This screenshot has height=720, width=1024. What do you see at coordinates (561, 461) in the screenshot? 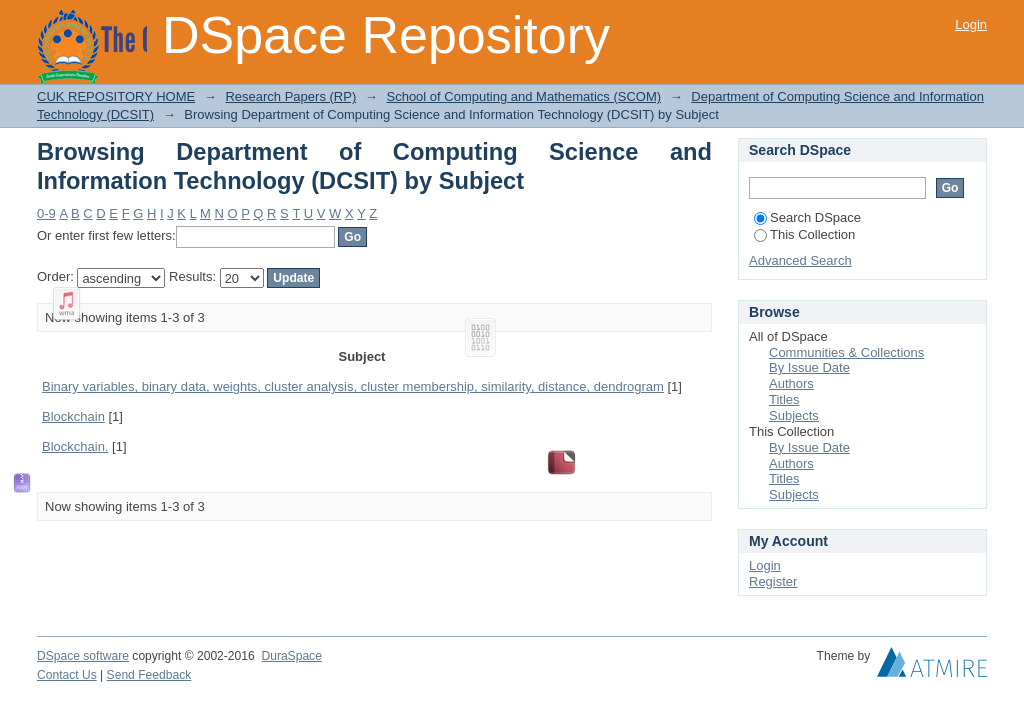
I see `change desktop wallpaper settings` at bounding box center [561, 461].